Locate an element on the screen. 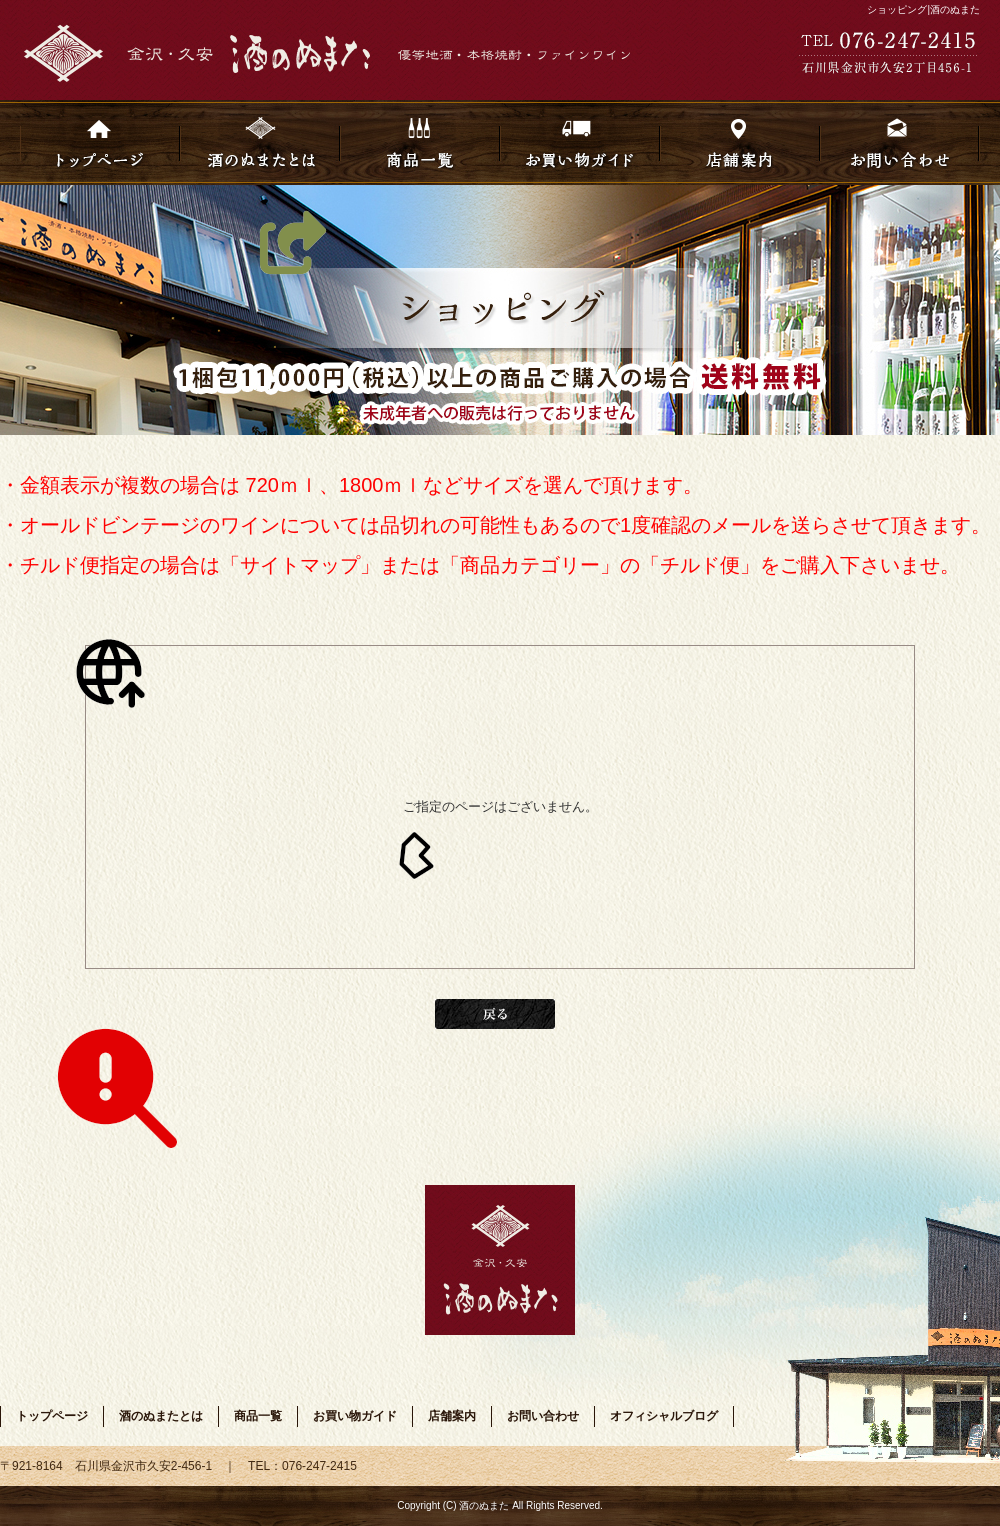  bulma CSS framework logo is located at coordinates (416, 855).